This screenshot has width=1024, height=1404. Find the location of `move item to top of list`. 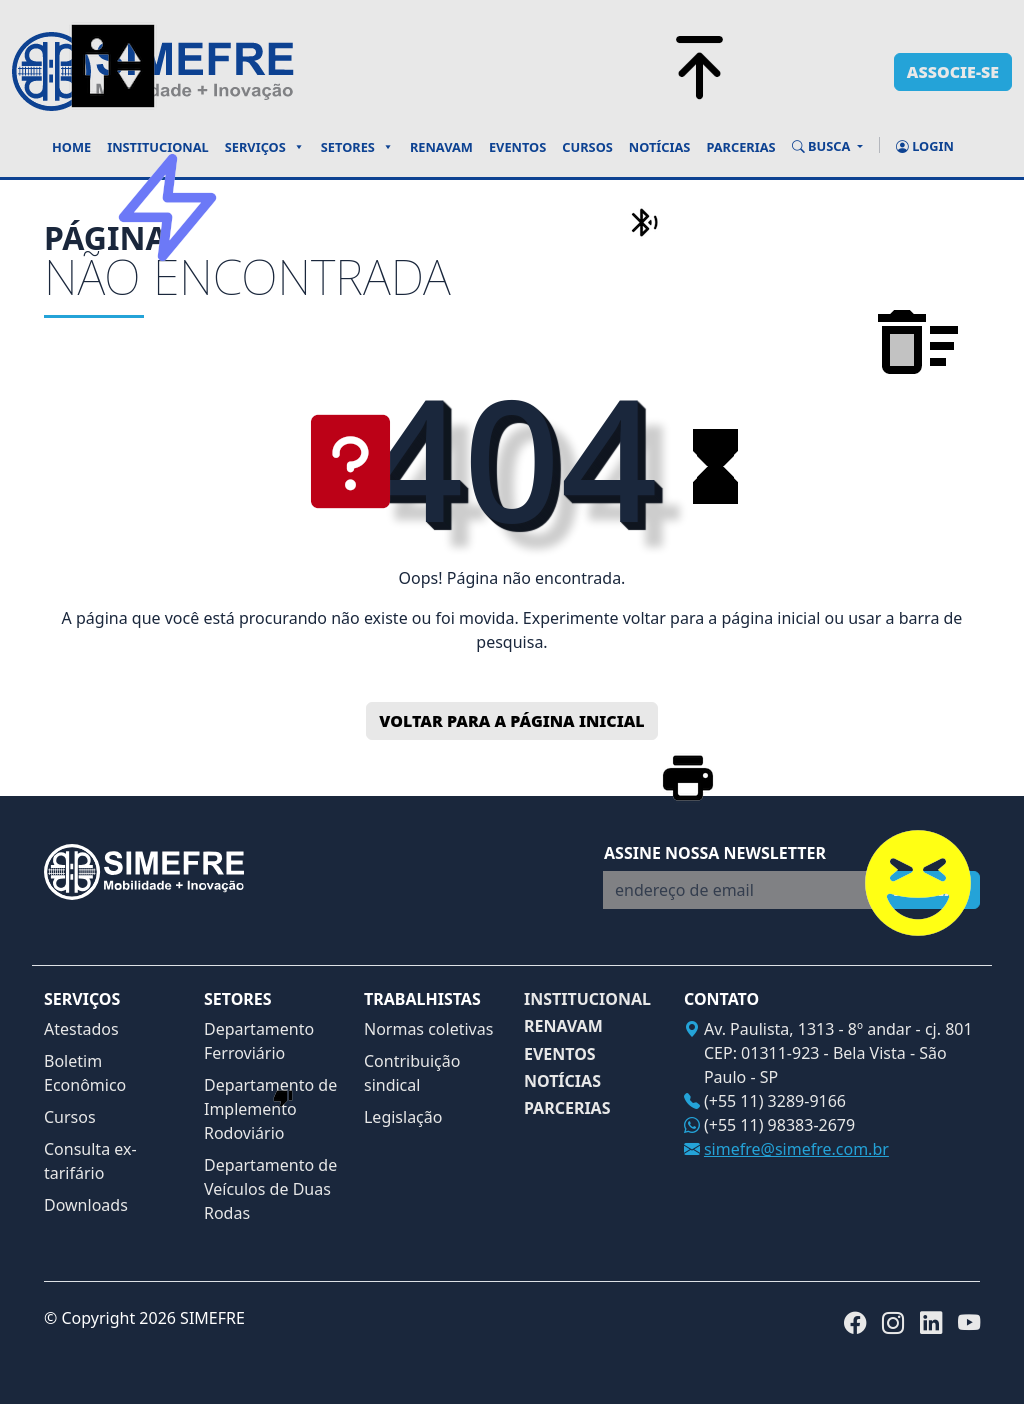

move item to top of list is located at coordinates (699, 66).